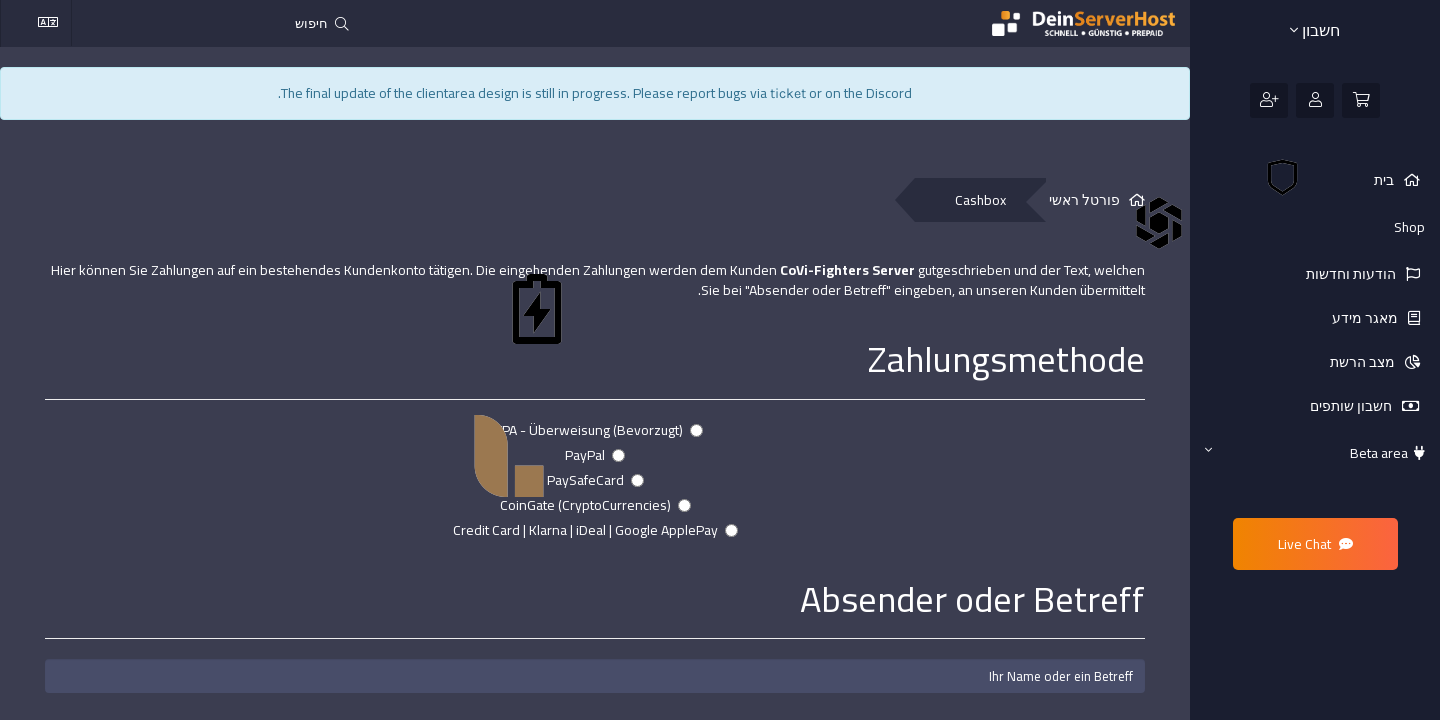 The width and height of the screenshot is (1440, 720). What do you see at coordinates (509, 456) in the screenshot?
I see `logstash data processing pipeline logo` at bounding box center [509, 456].